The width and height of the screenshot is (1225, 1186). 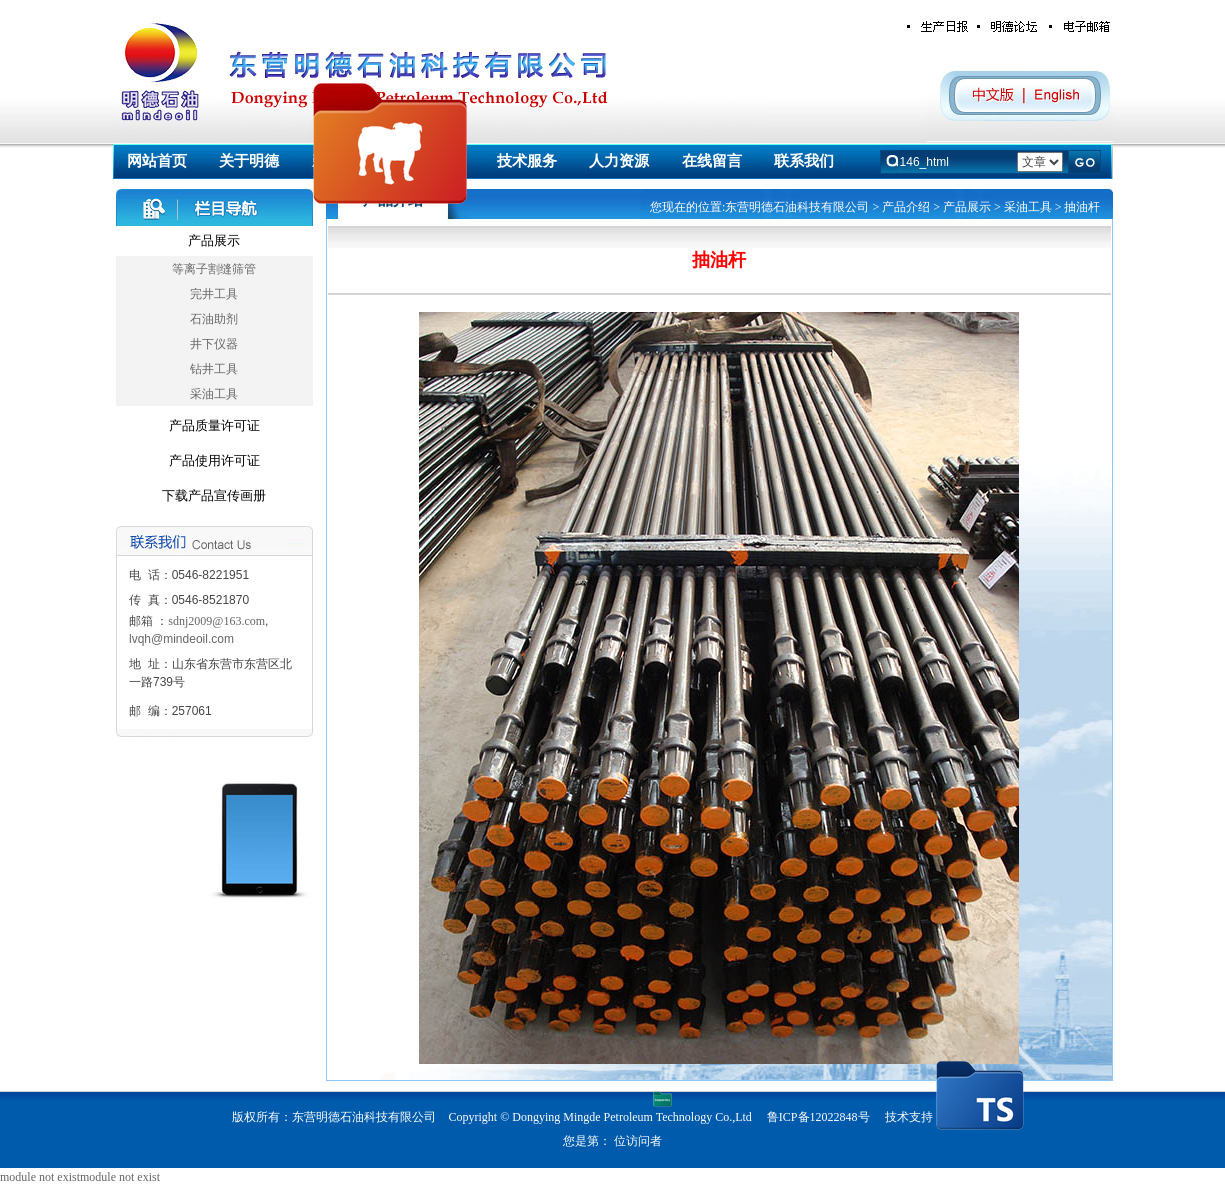 I want to click on iPad mini device connected to your system, so click(x=259, y=829).